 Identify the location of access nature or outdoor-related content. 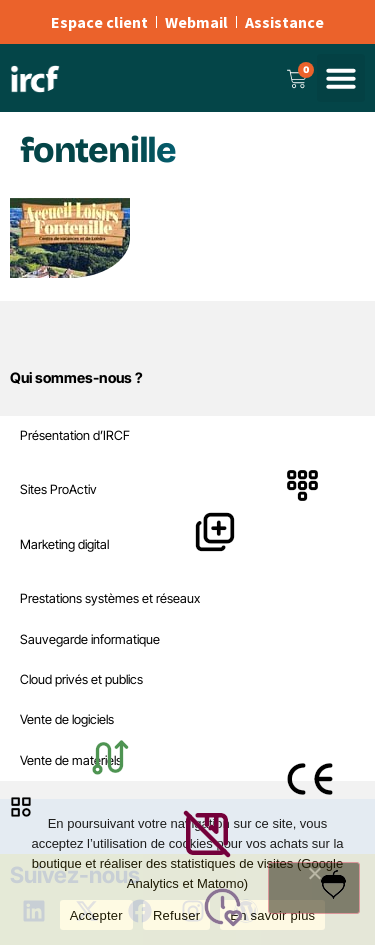
(333, 884).